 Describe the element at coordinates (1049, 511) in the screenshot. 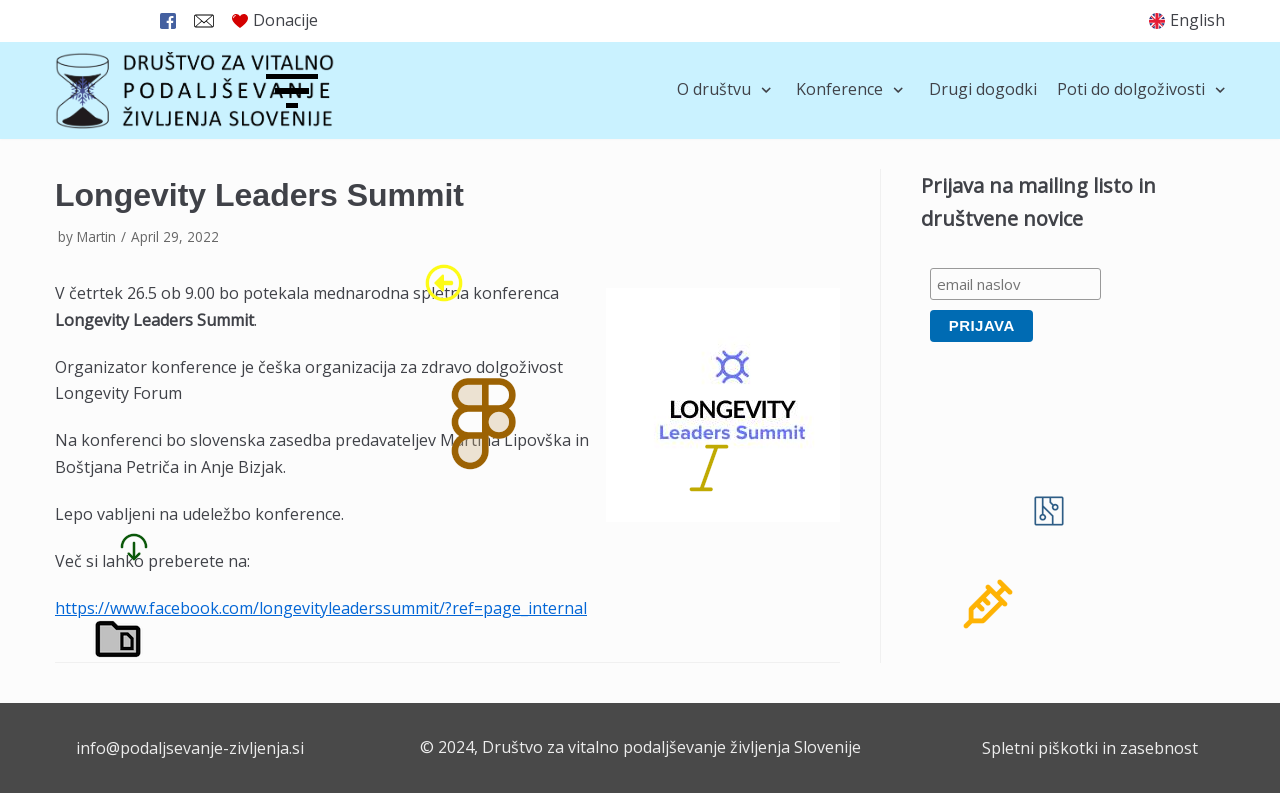

I see `access hardware or circuit settings` at that location.